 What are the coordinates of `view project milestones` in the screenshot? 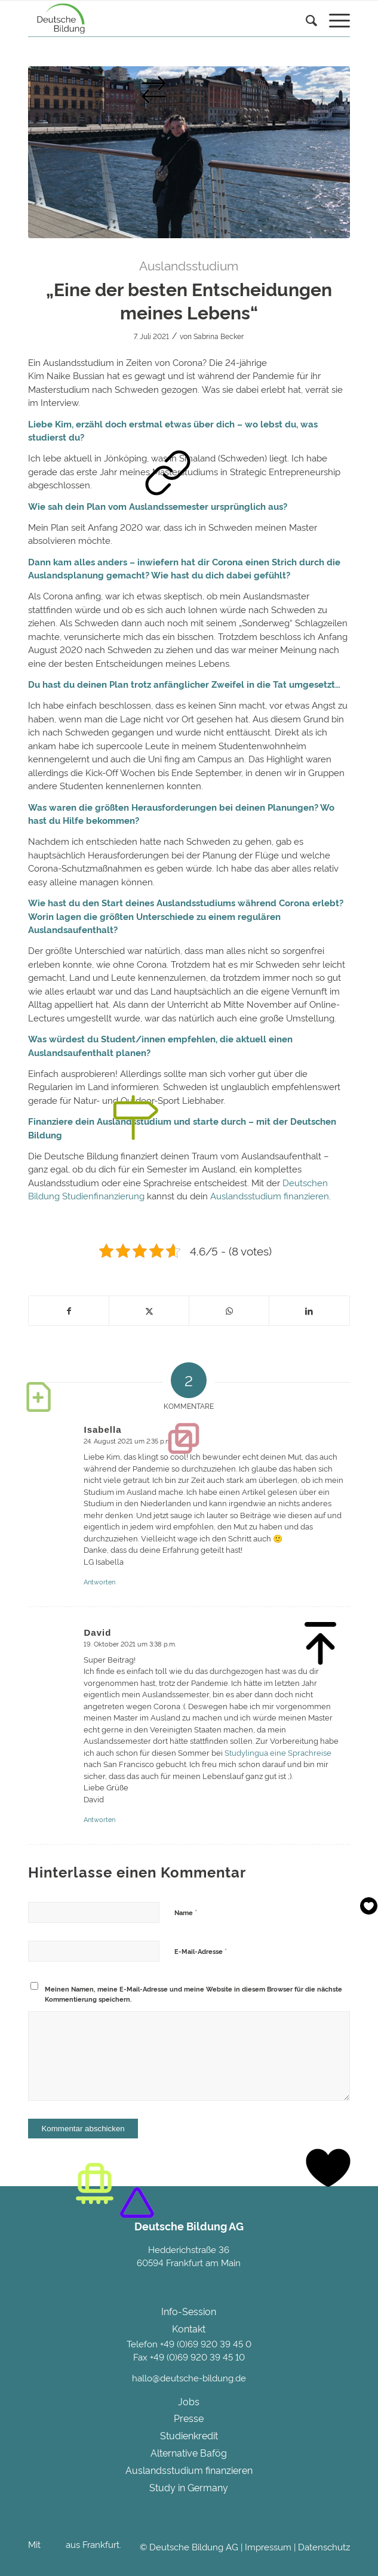 It's located at (134, 1118).